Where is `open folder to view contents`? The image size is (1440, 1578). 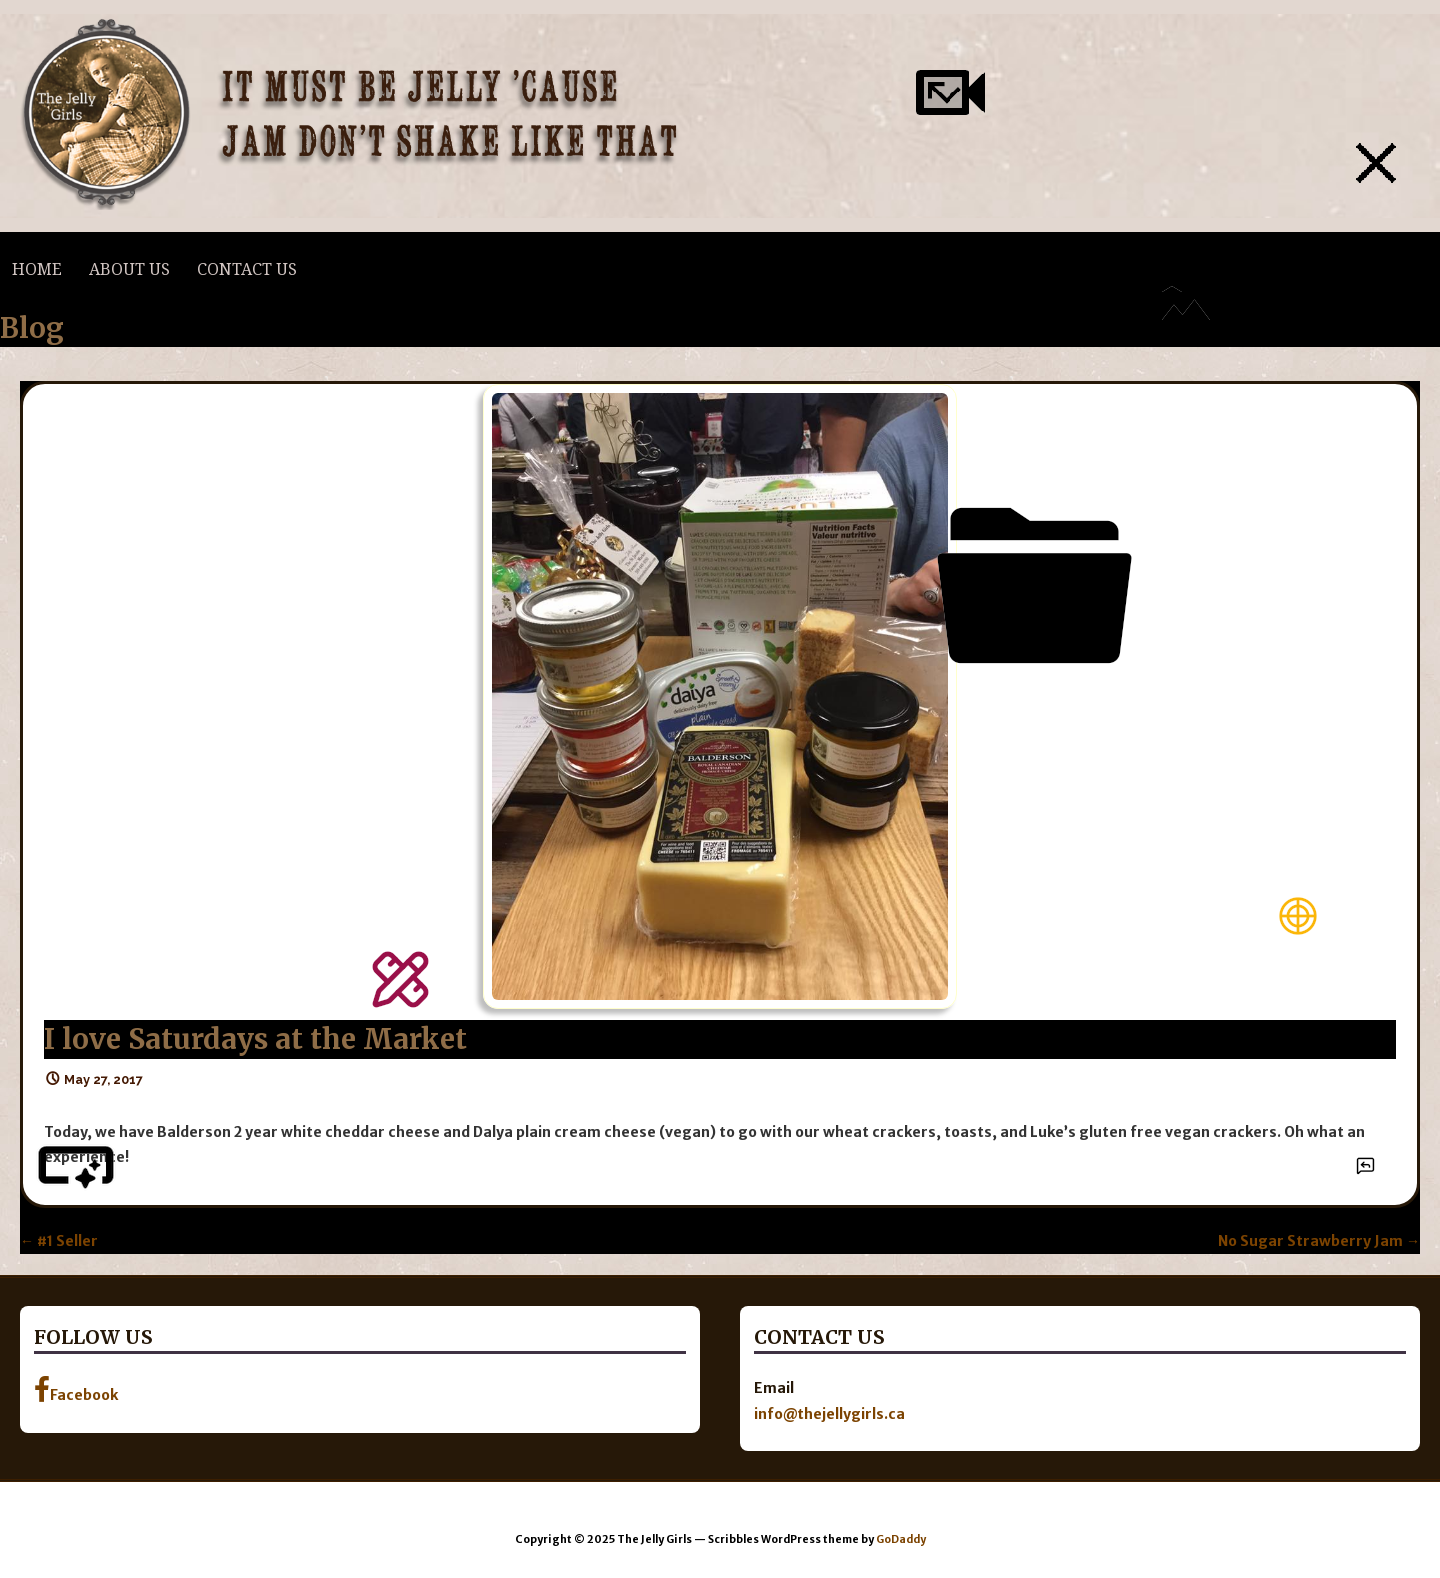
open folder to view contents is located at coordinates (1034, 585).